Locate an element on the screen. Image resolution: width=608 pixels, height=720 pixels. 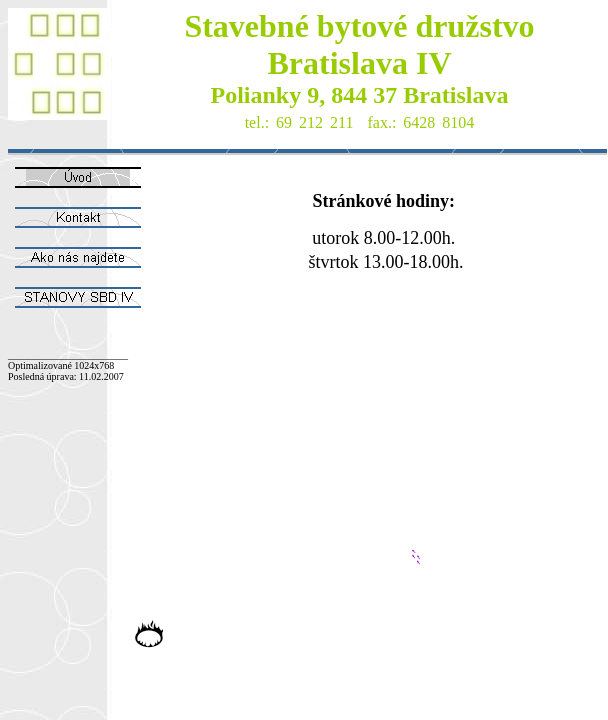
track your steps or walking activity is located at coordinates (416, 557).